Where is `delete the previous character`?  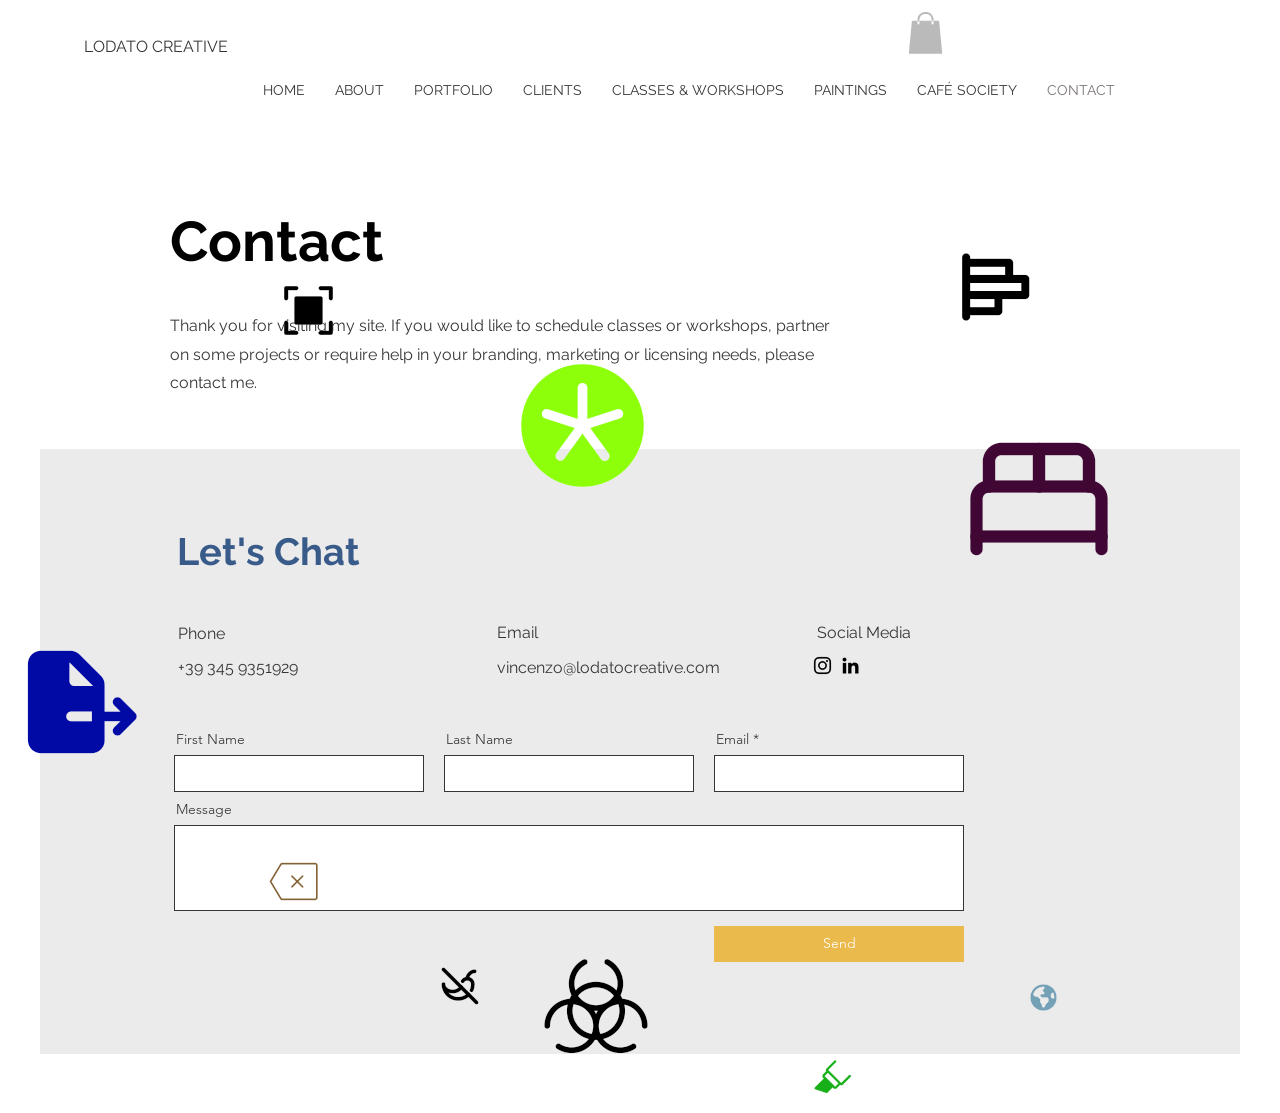
delete the previous character is located at coordinates (295, 881).